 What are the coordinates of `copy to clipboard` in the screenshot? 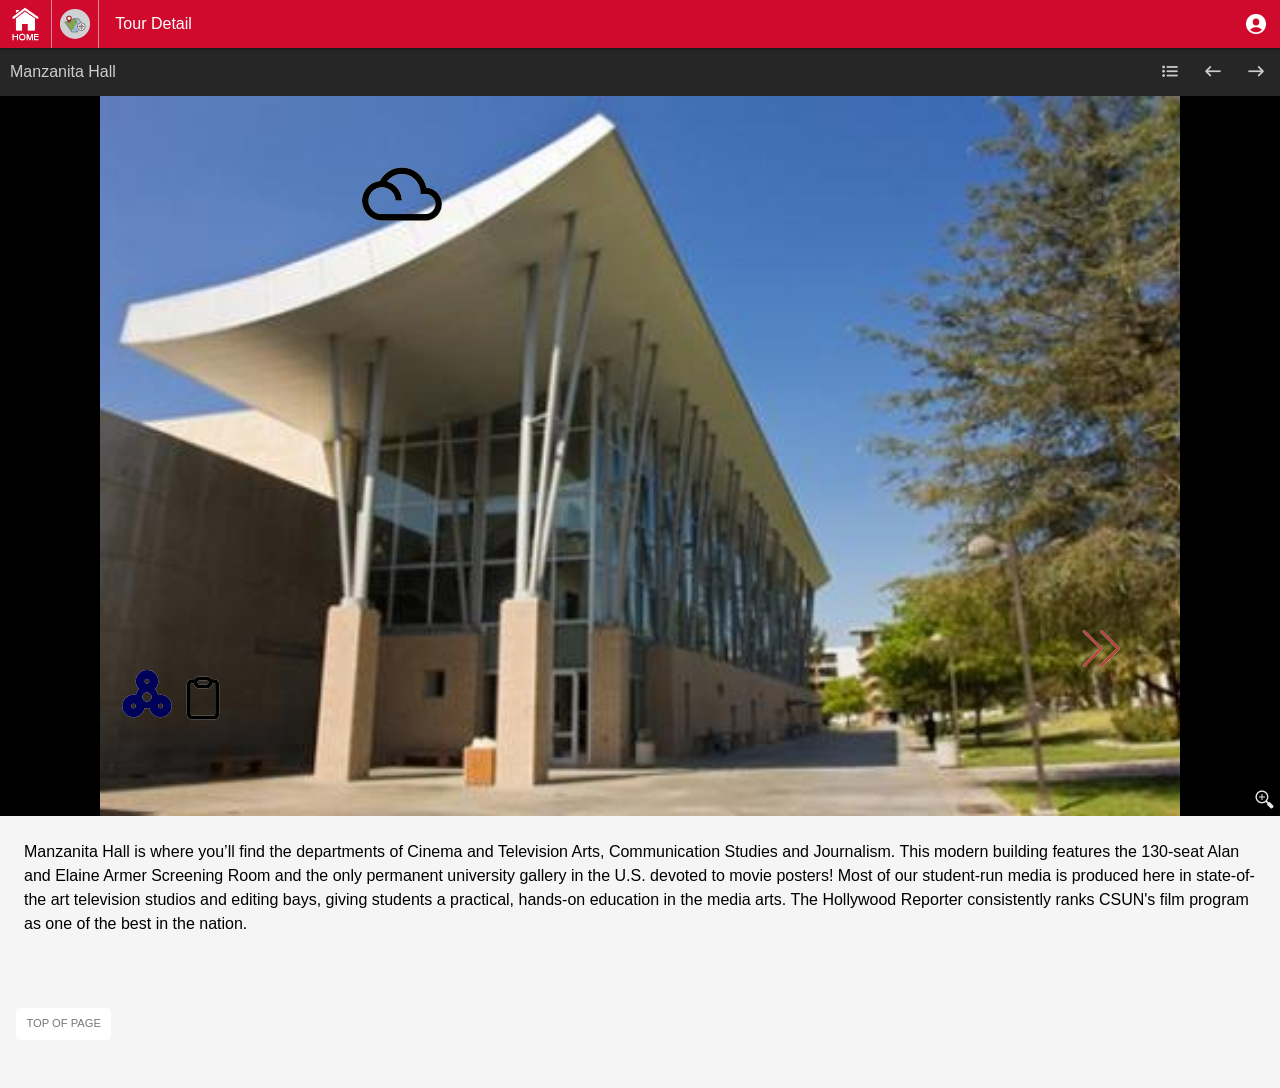 It's located at (203, 698).